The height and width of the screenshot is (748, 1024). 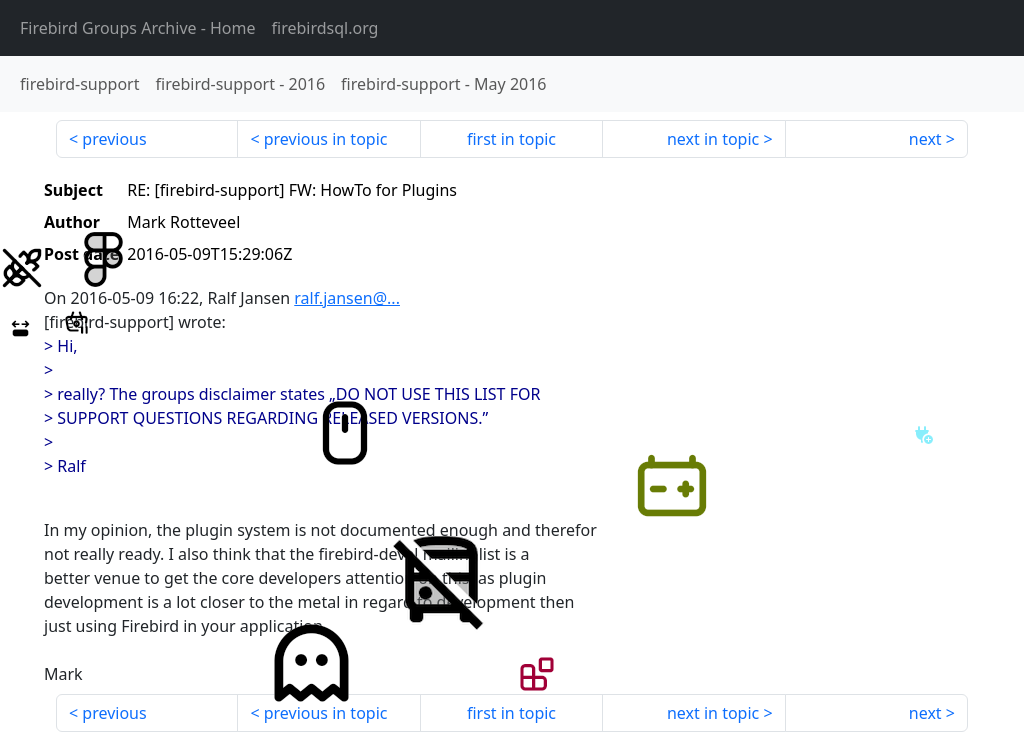 I want to click on view automotive battery status, so click(x=672, y=489).